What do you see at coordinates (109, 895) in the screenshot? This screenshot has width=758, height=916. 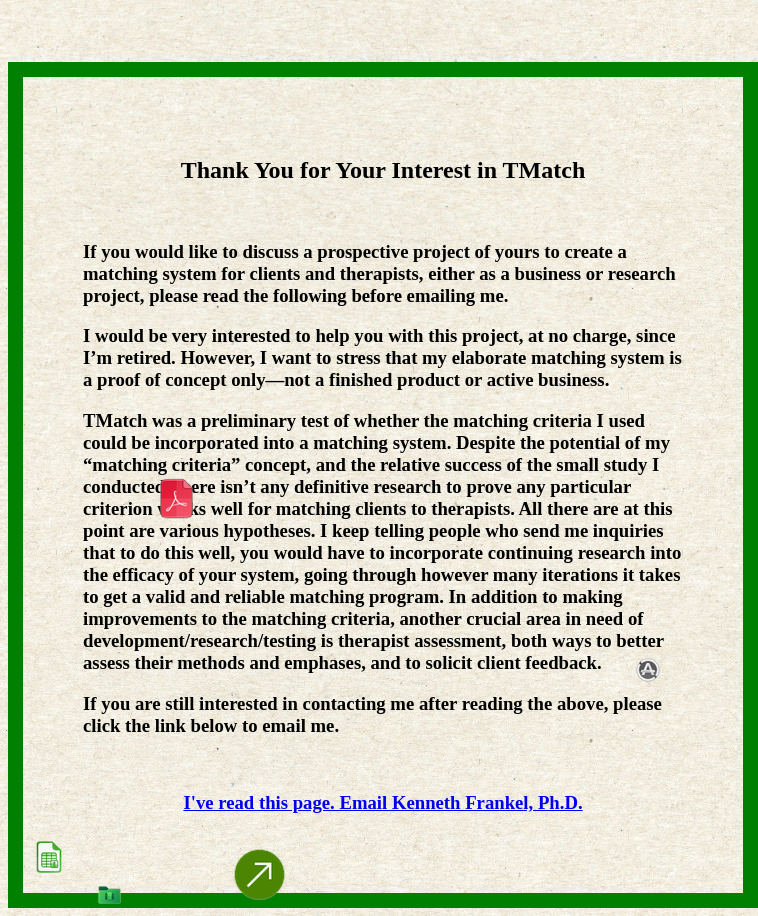 I see `open windows subsystem for android files` at bounding box center [109, 895].